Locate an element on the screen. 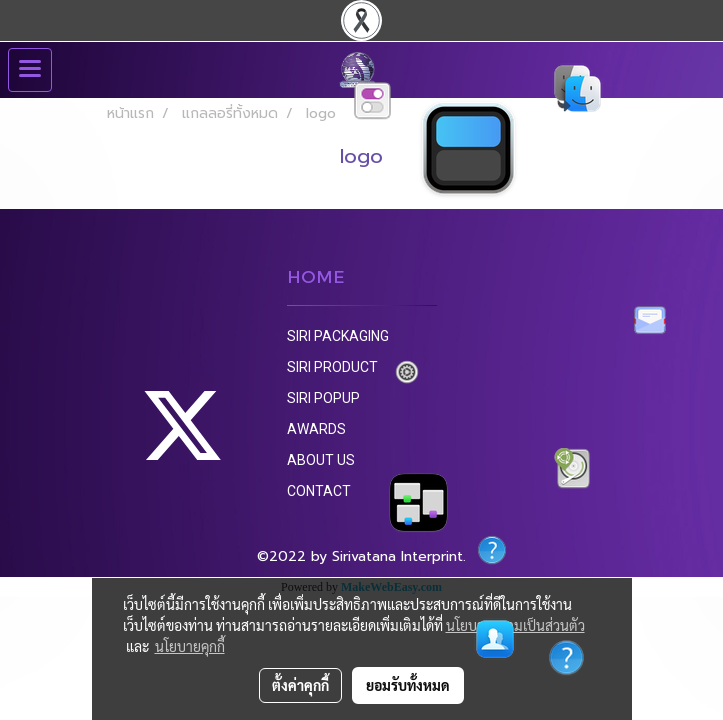 This screenshot has height=720, width=723. launch ubiquity disk installer is located at coordinates (573, 468).